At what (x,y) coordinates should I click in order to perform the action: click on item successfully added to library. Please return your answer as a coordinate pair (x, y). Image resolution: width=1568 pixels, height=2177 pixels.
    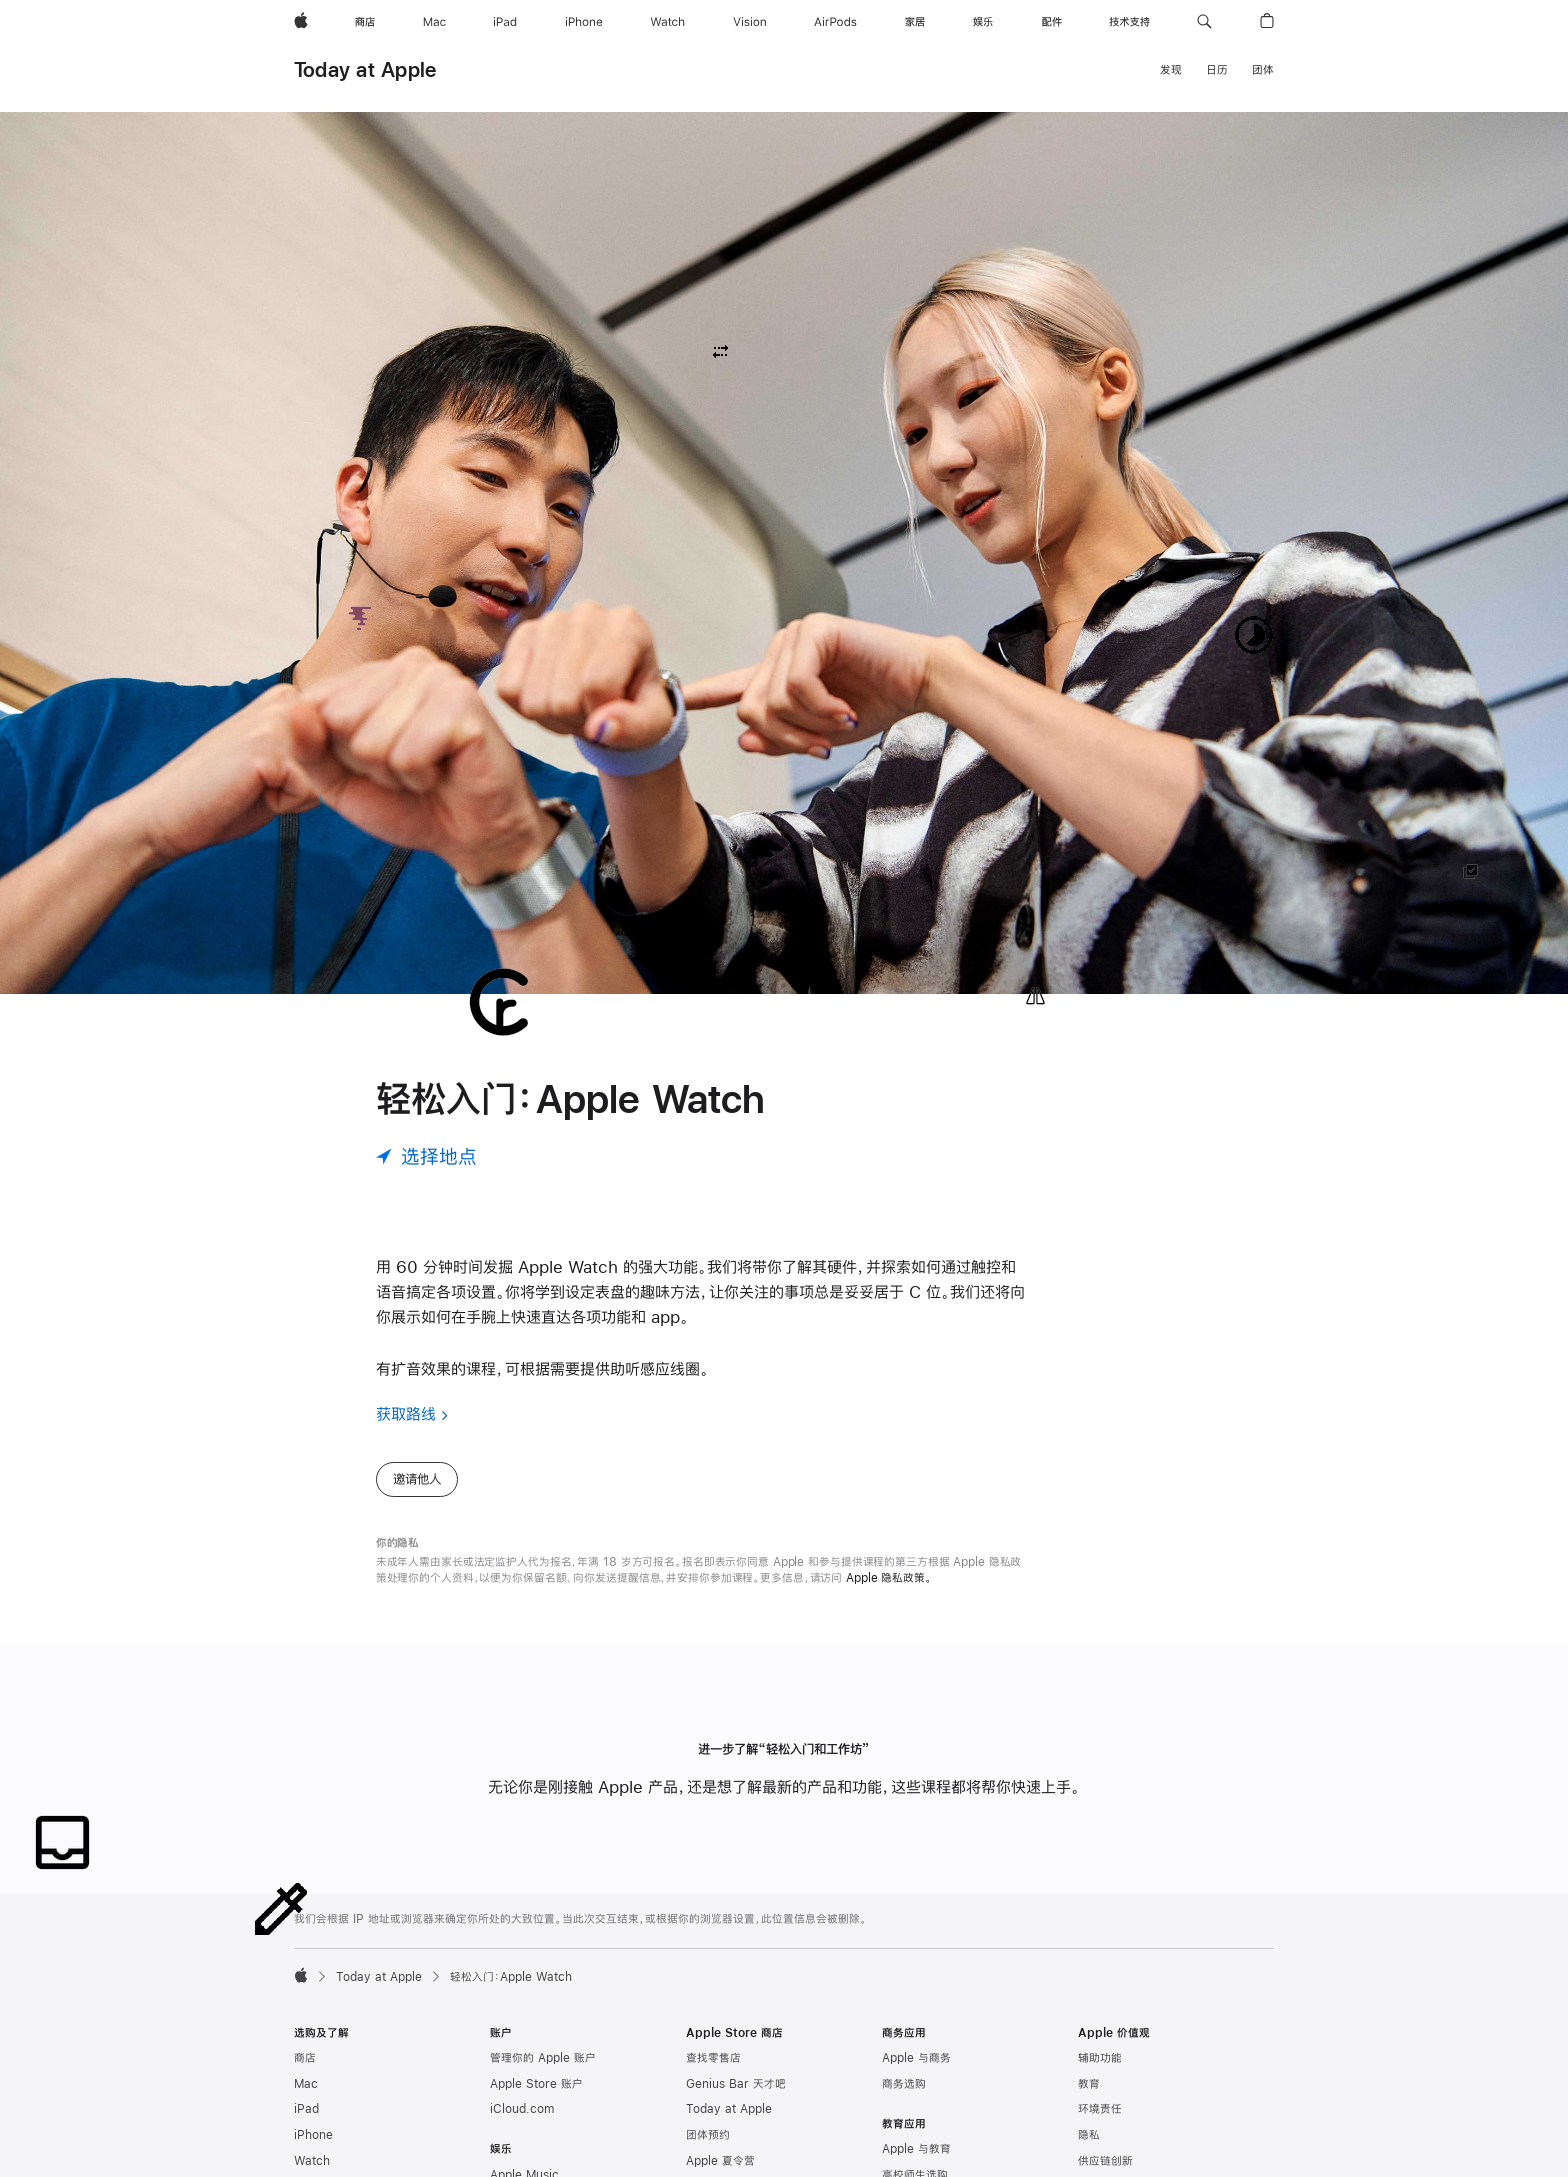
    Looking at the image, I should click on (1470, 871).